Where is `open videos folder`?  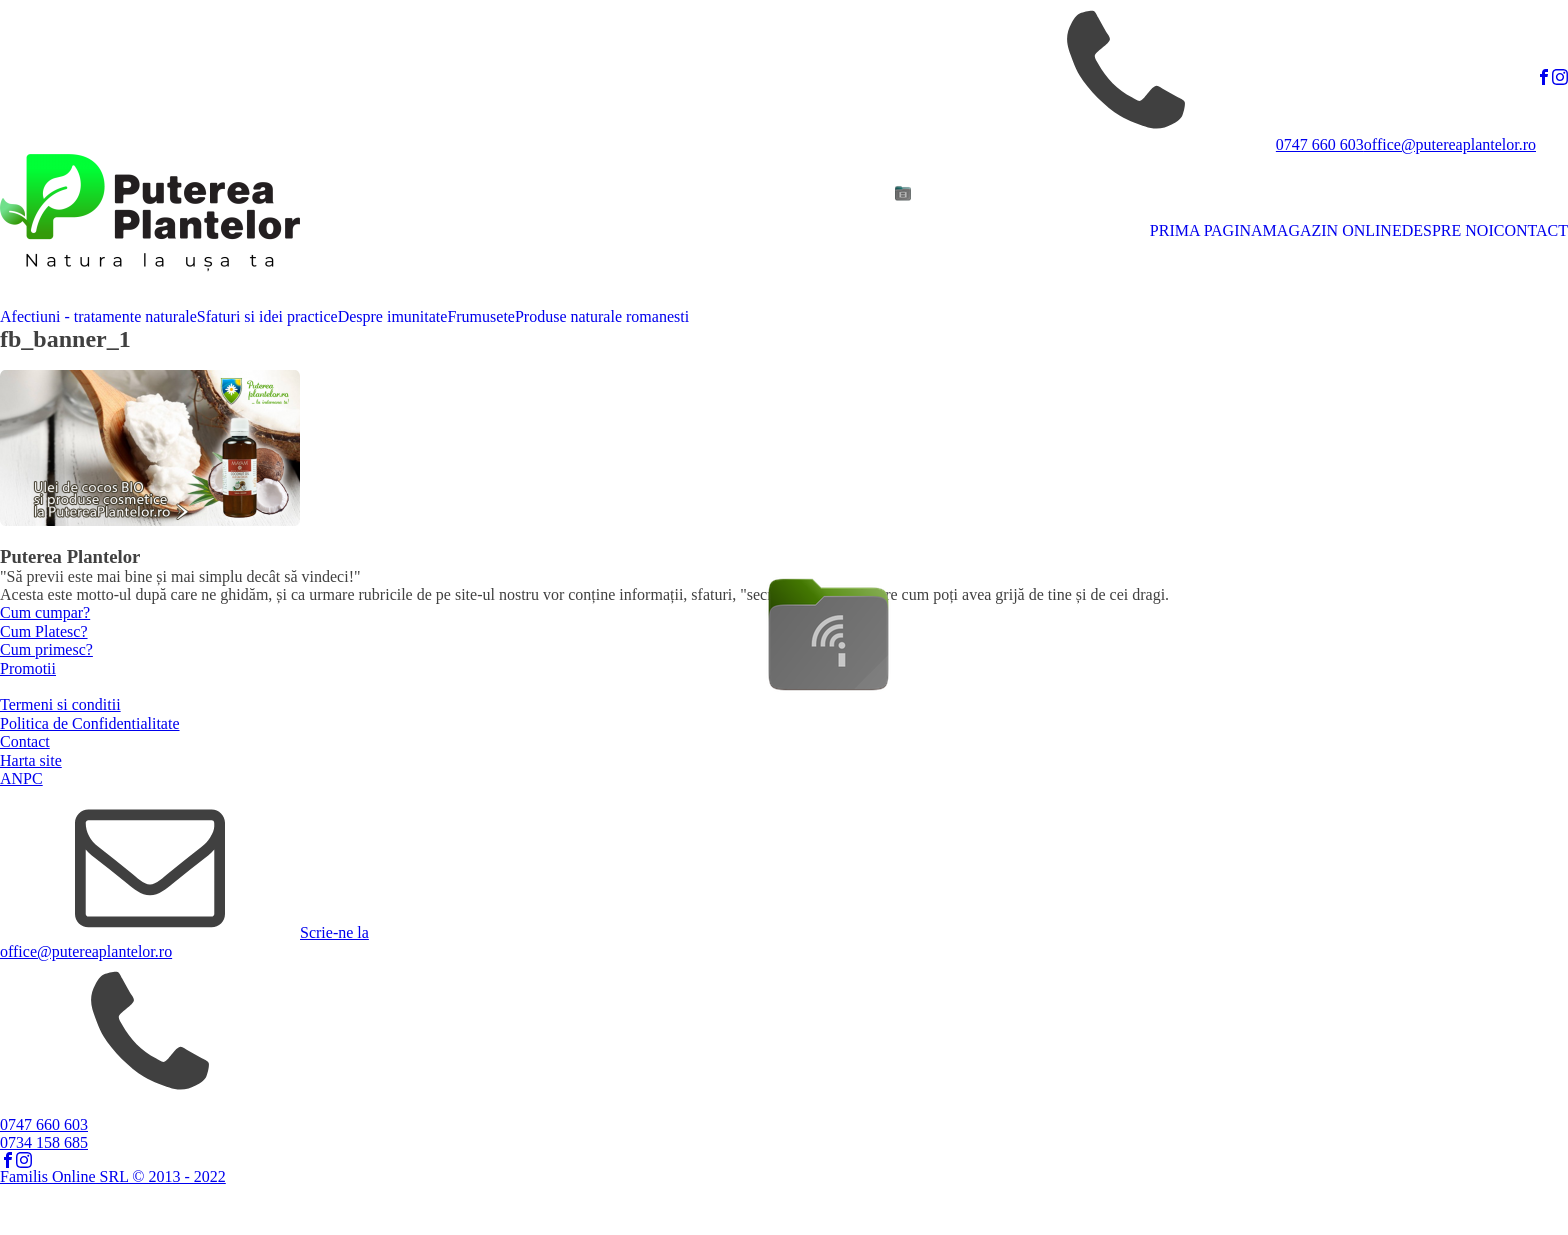 open videos folder is located at coordinates (903, 193).